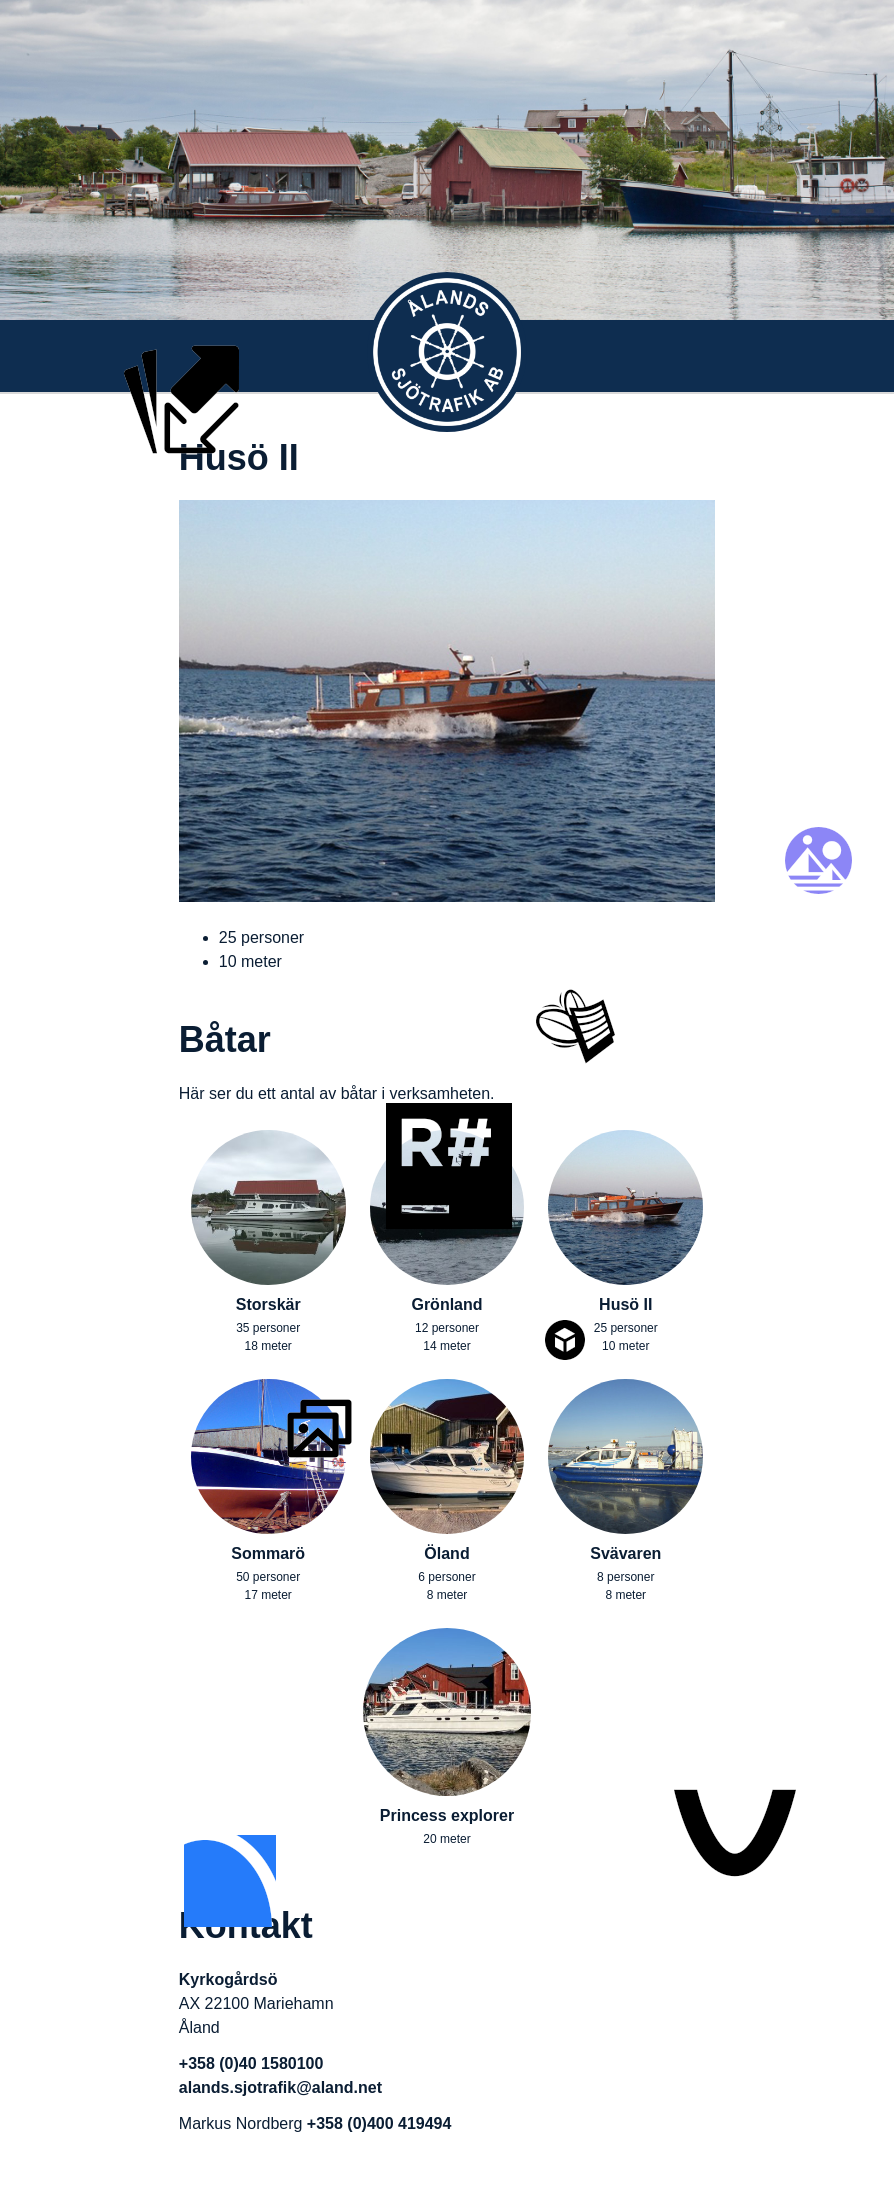 Image resolution: width=894 pixels, height=2196 pixels. Describe the element at coordinates (818, 860) in the screenshot. I see `open decentraland metaverse platform` at that location.